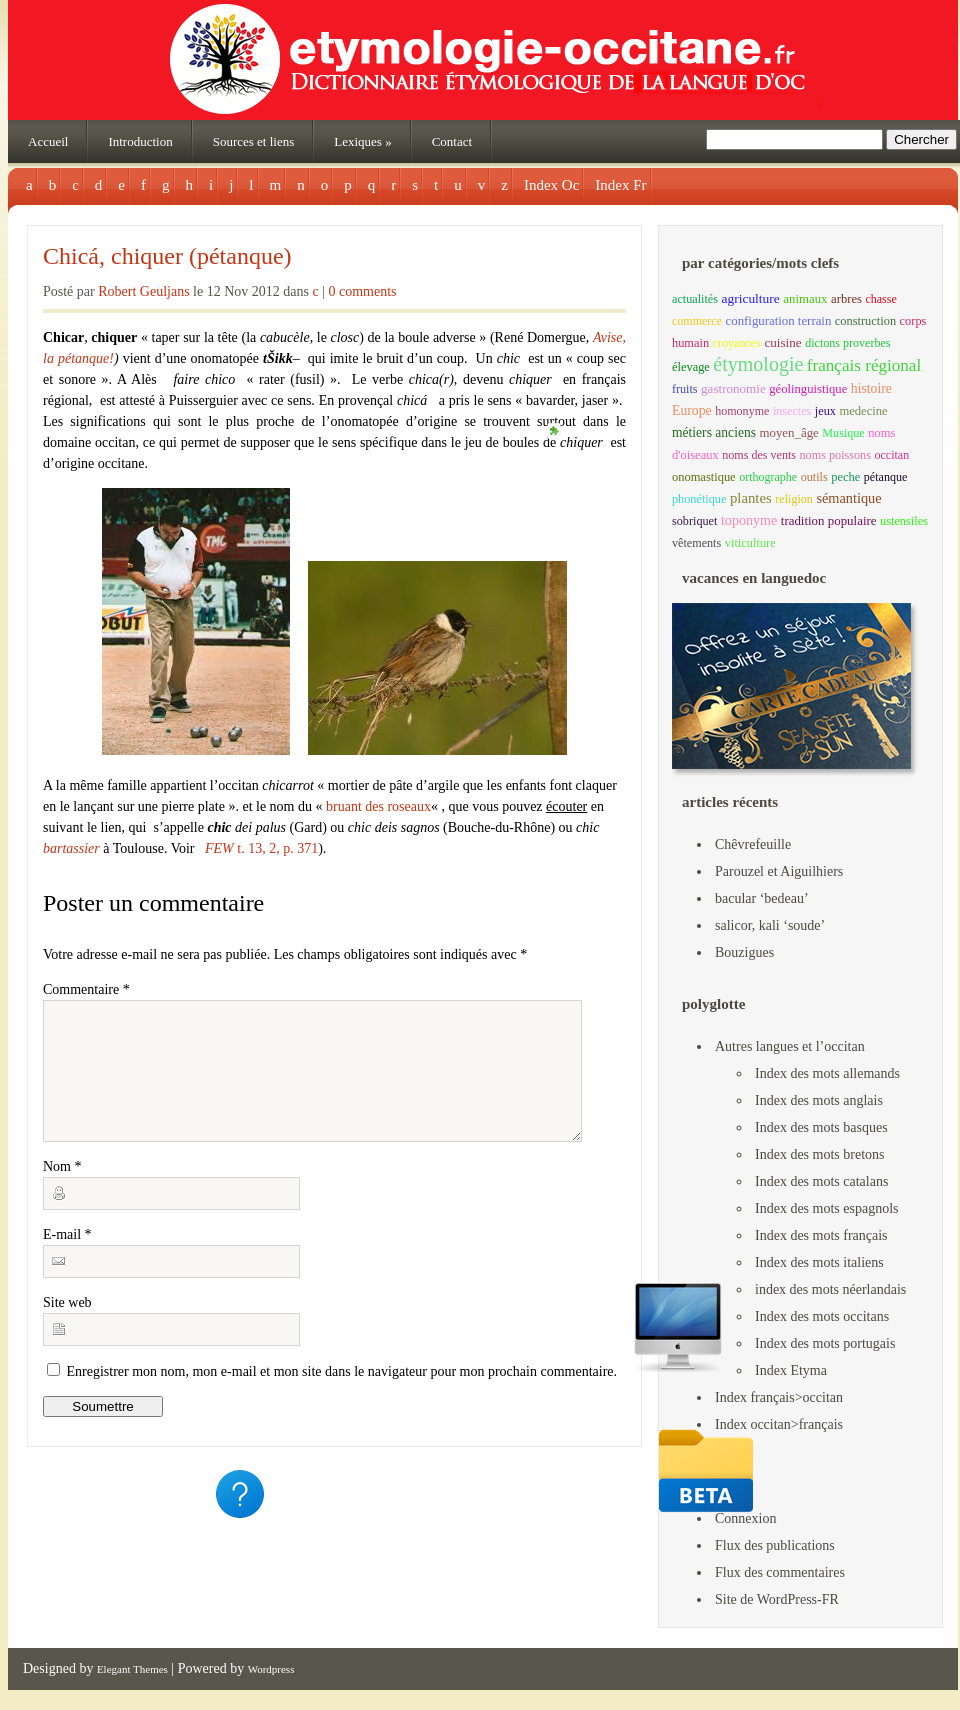 Image resolution: width=960 pixels, height=1710 pixels. What do you see at coordinates (240, 1494) in the screenshot?
I see `access help or support information` at bounding box center [240, 1494].